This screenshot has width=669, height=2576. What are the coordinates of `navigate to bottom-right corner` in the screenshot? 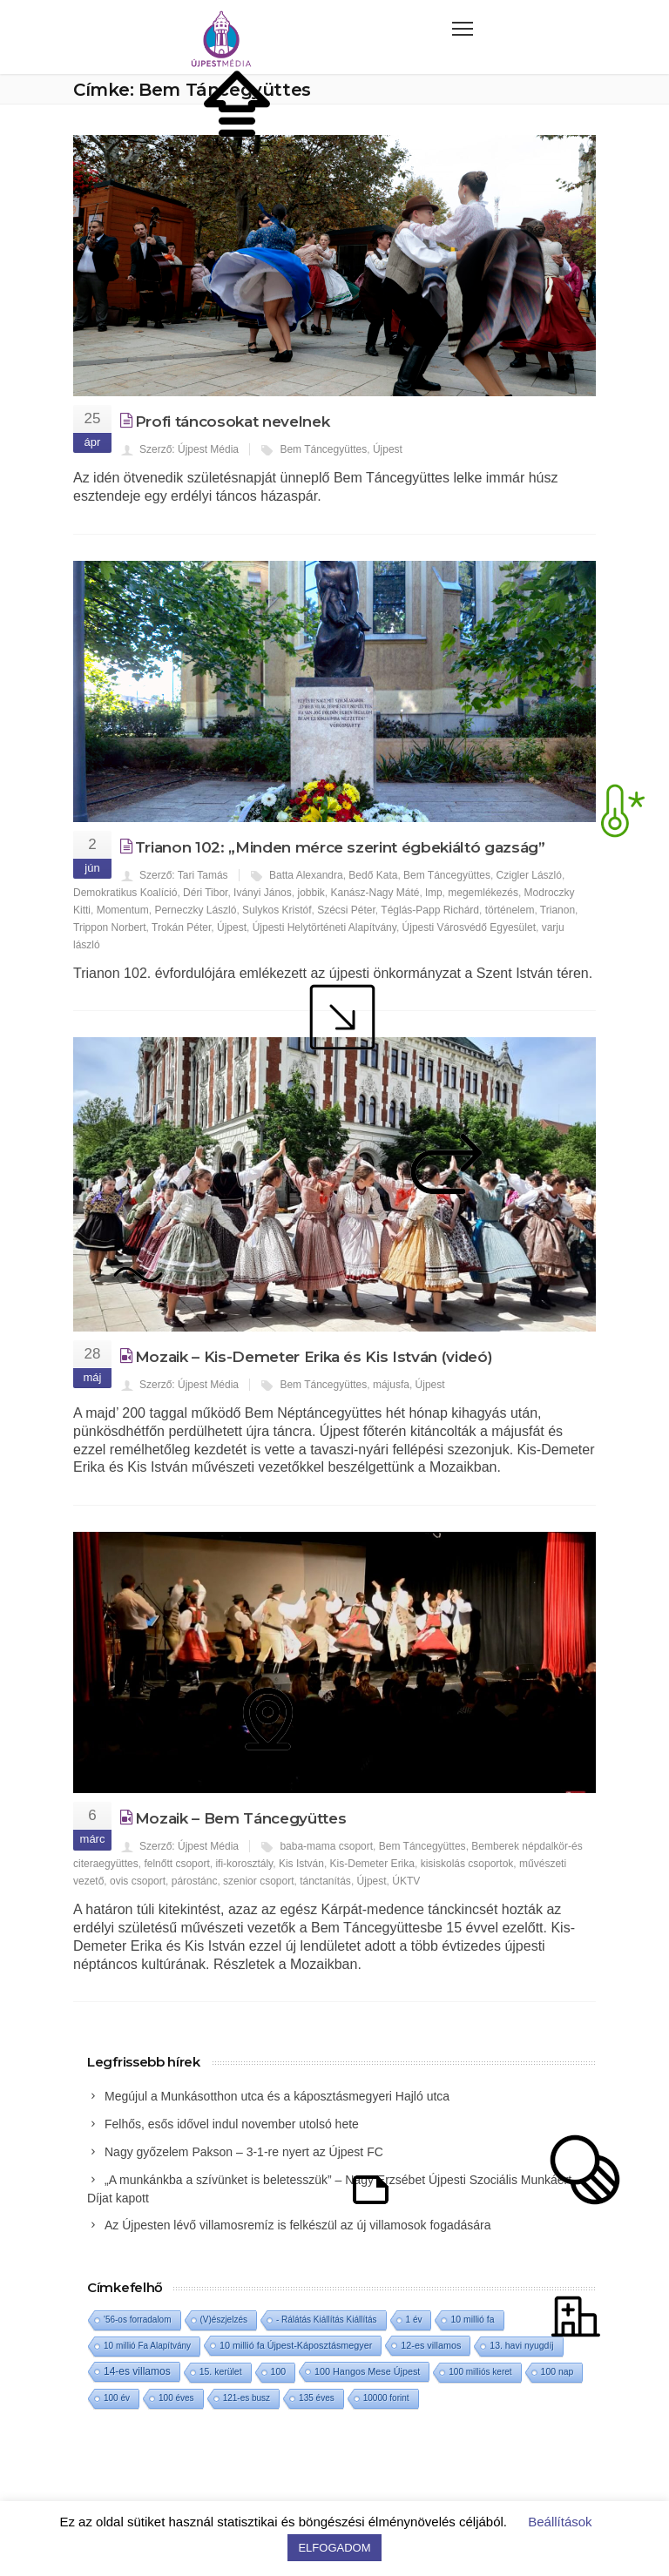 It's located at (342, 1017).